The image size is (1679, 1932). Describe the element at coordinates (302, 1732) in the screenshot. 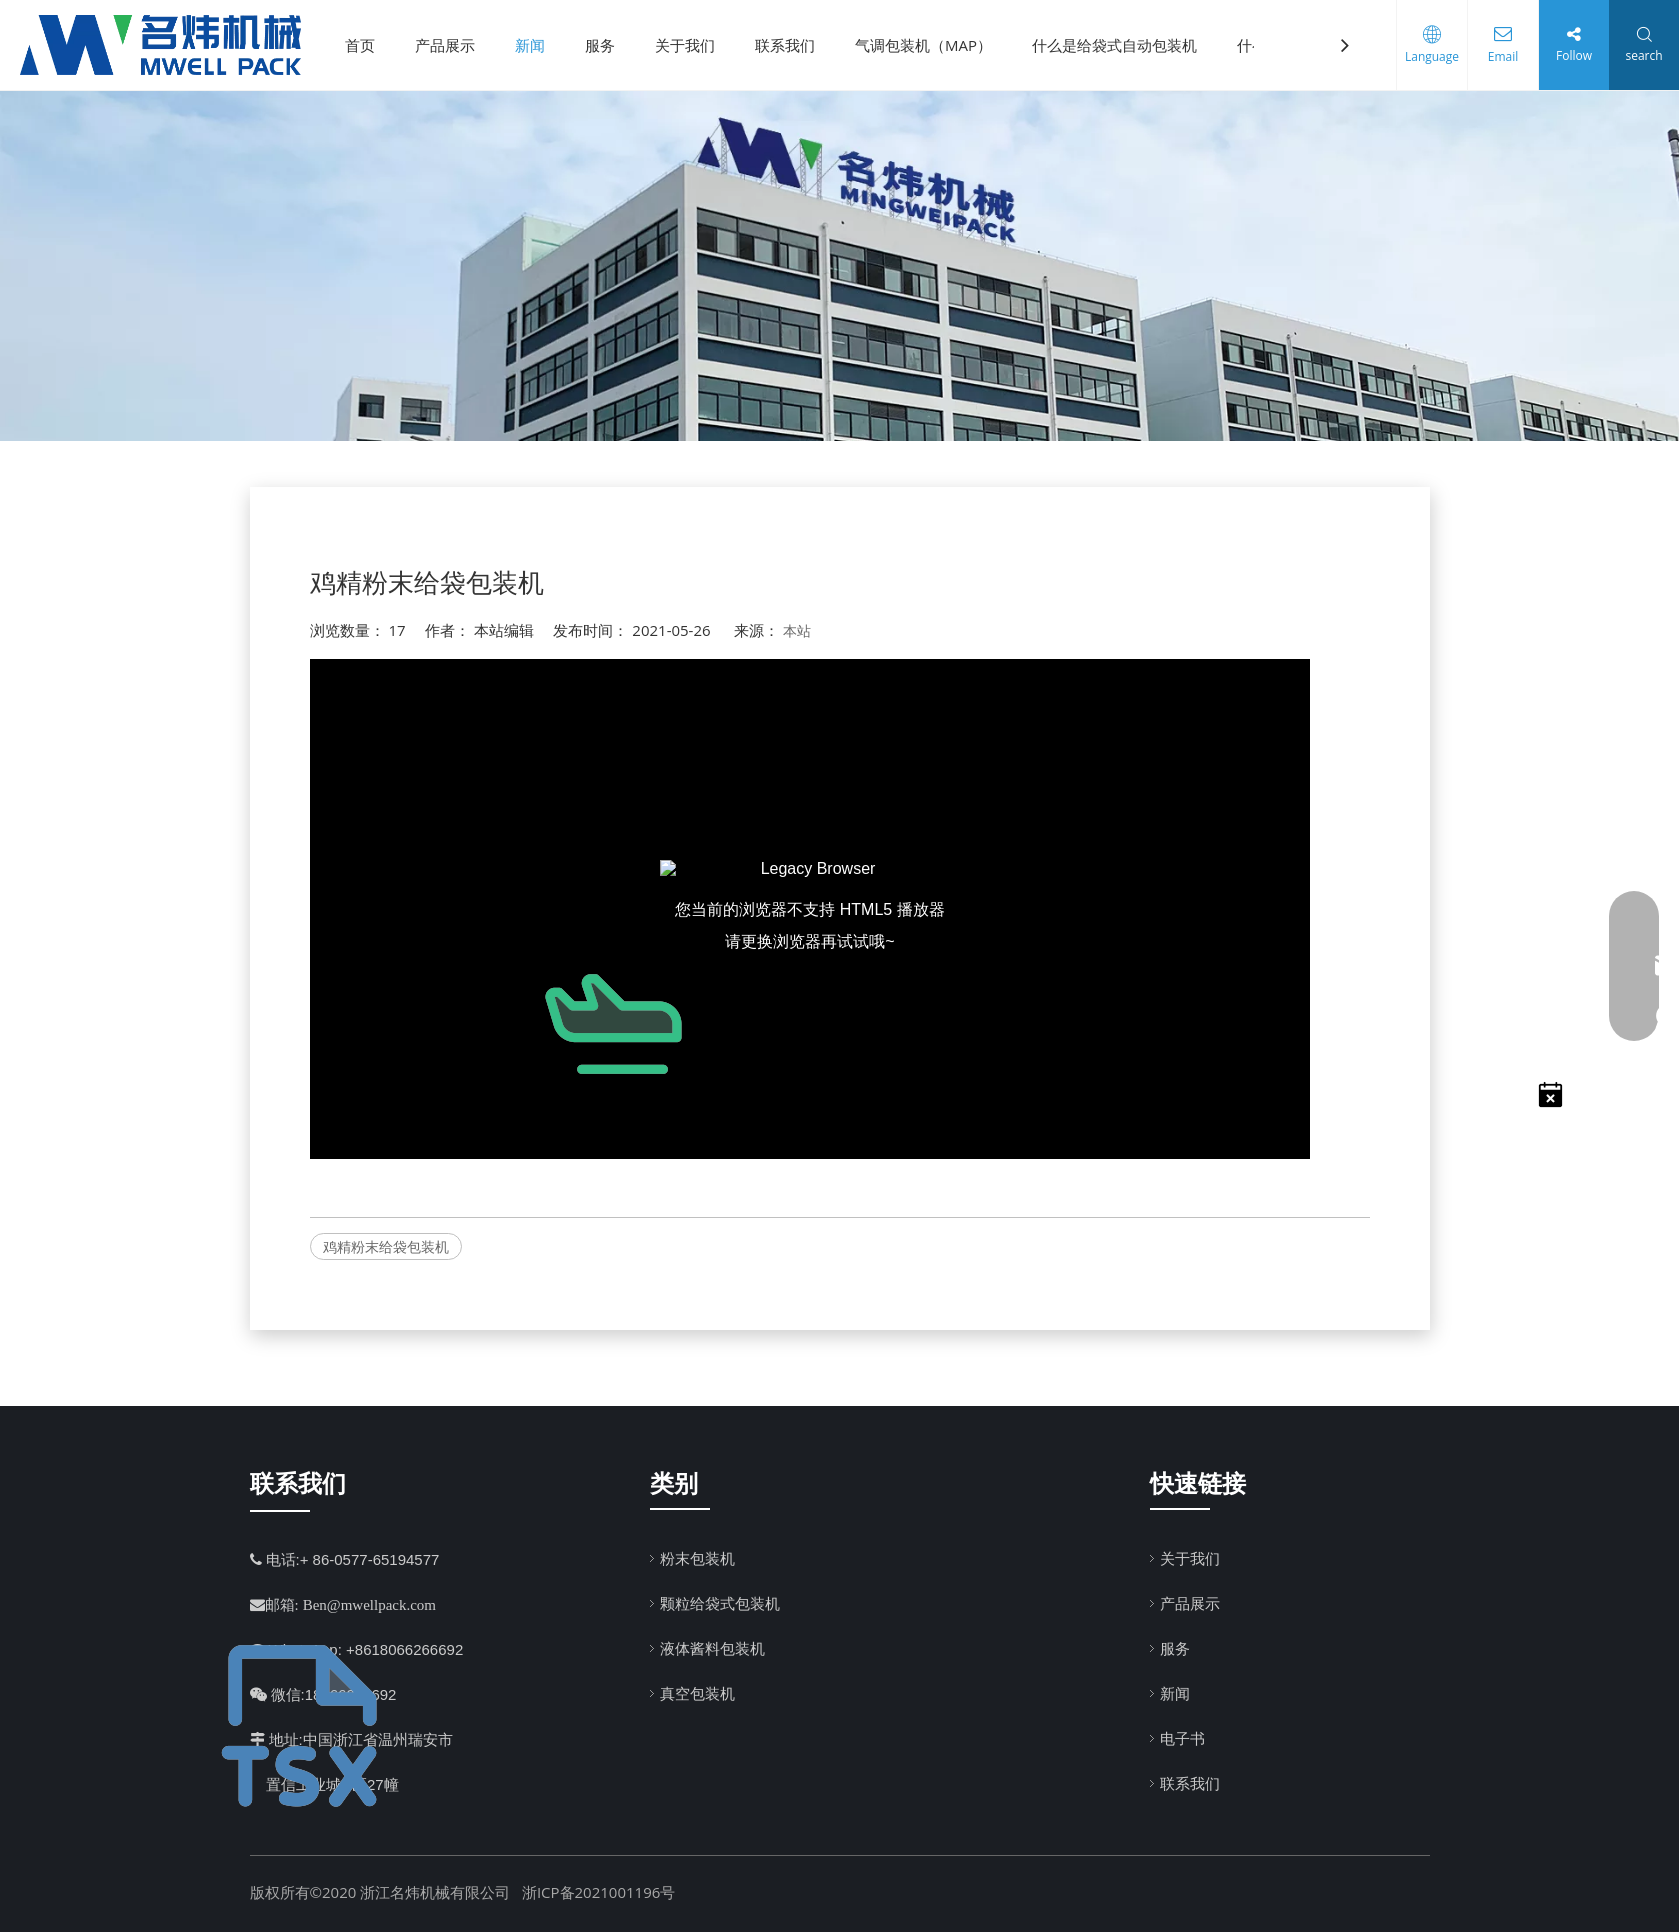

I see `a TypeScript React component file` at that location.